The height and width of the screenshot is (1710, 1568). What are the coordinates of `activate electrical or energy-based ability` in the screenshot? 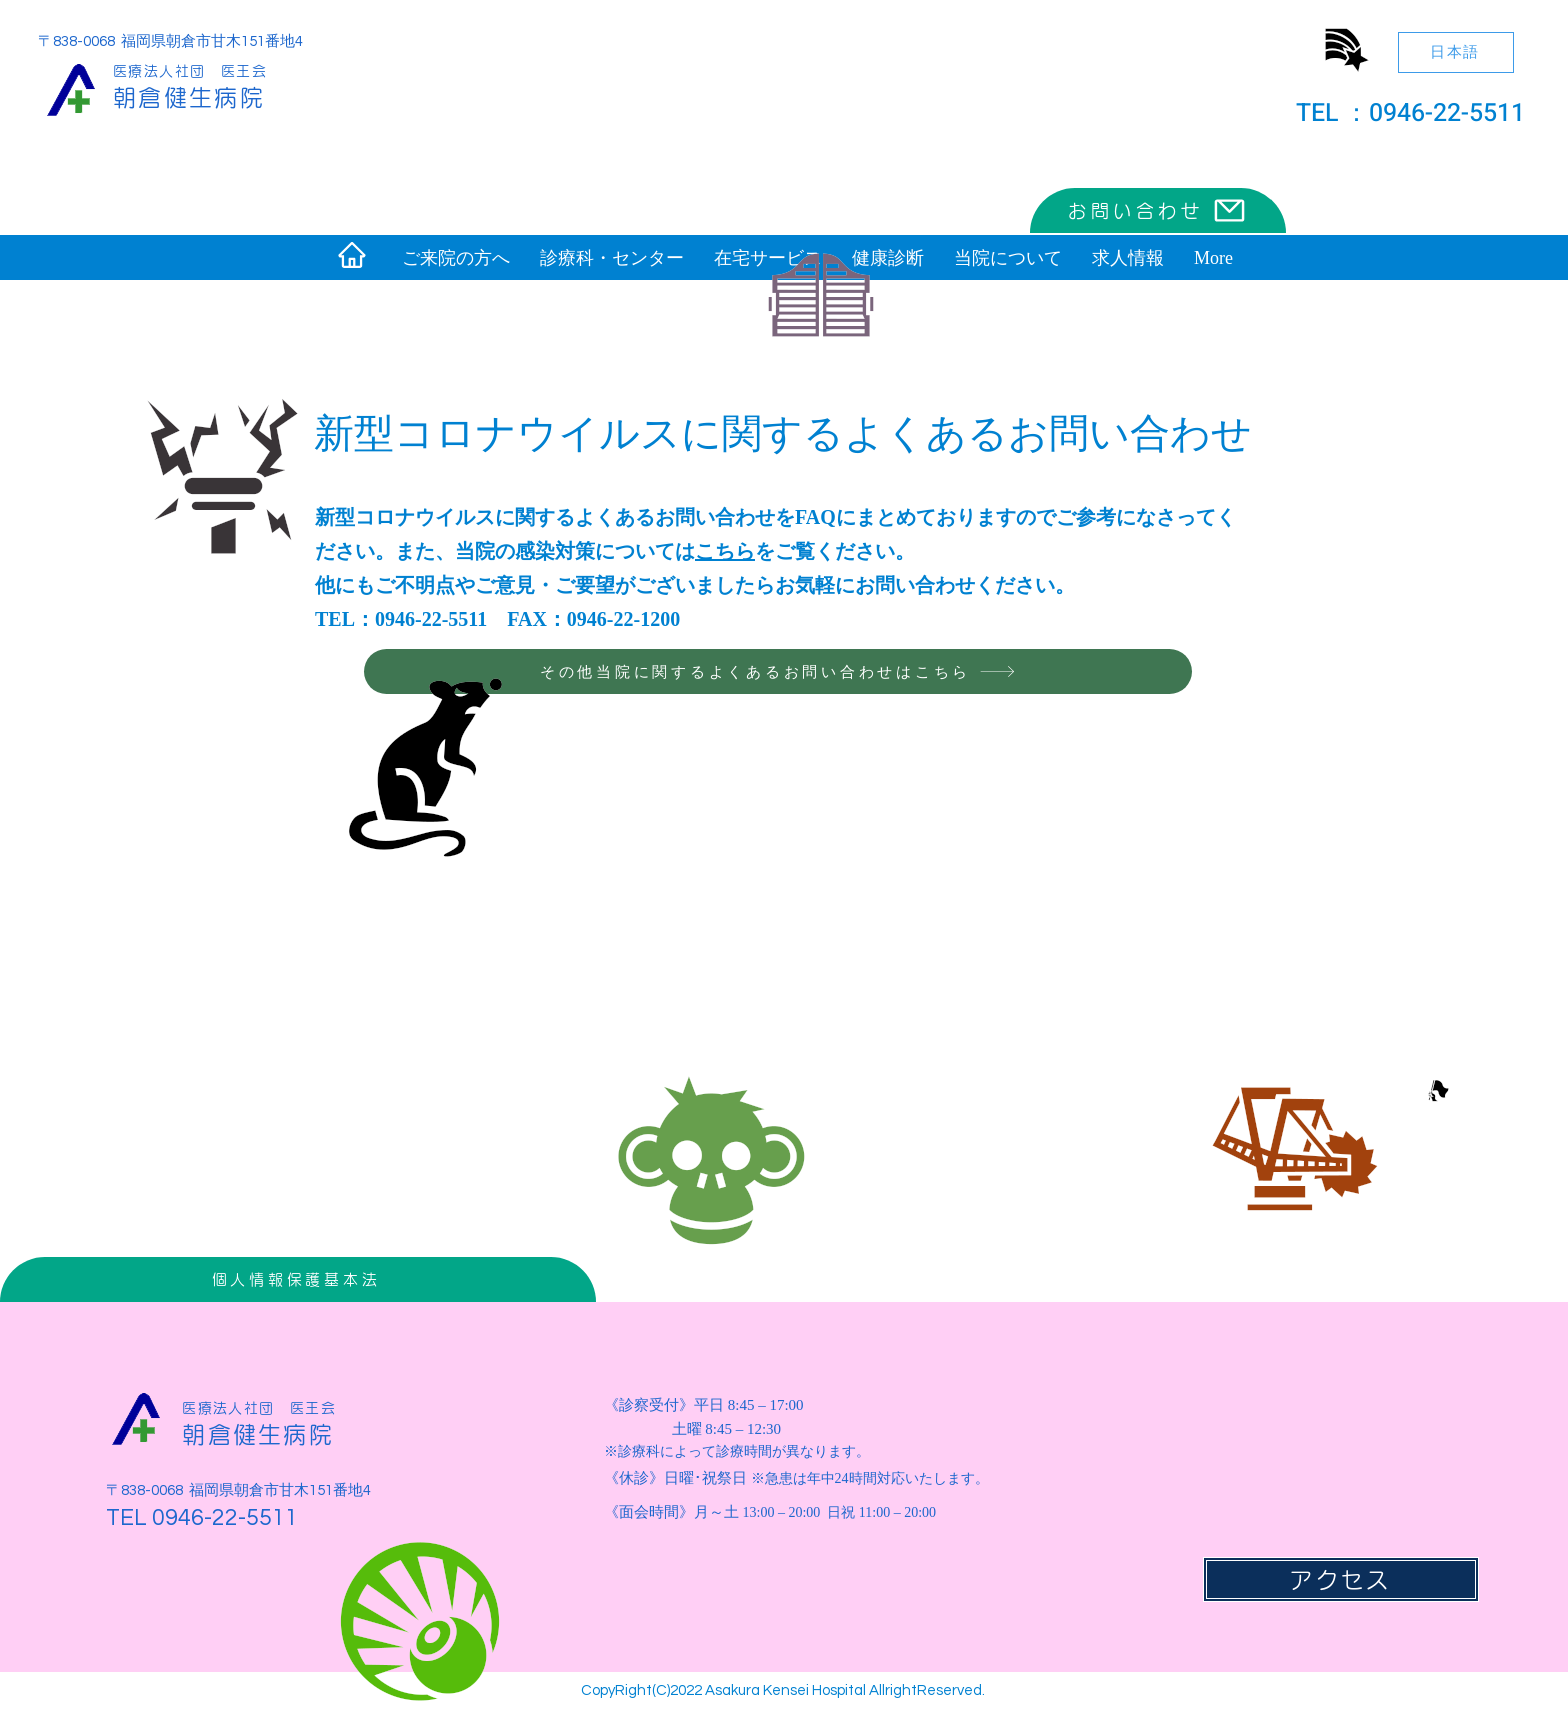 It's located at (223, 478).